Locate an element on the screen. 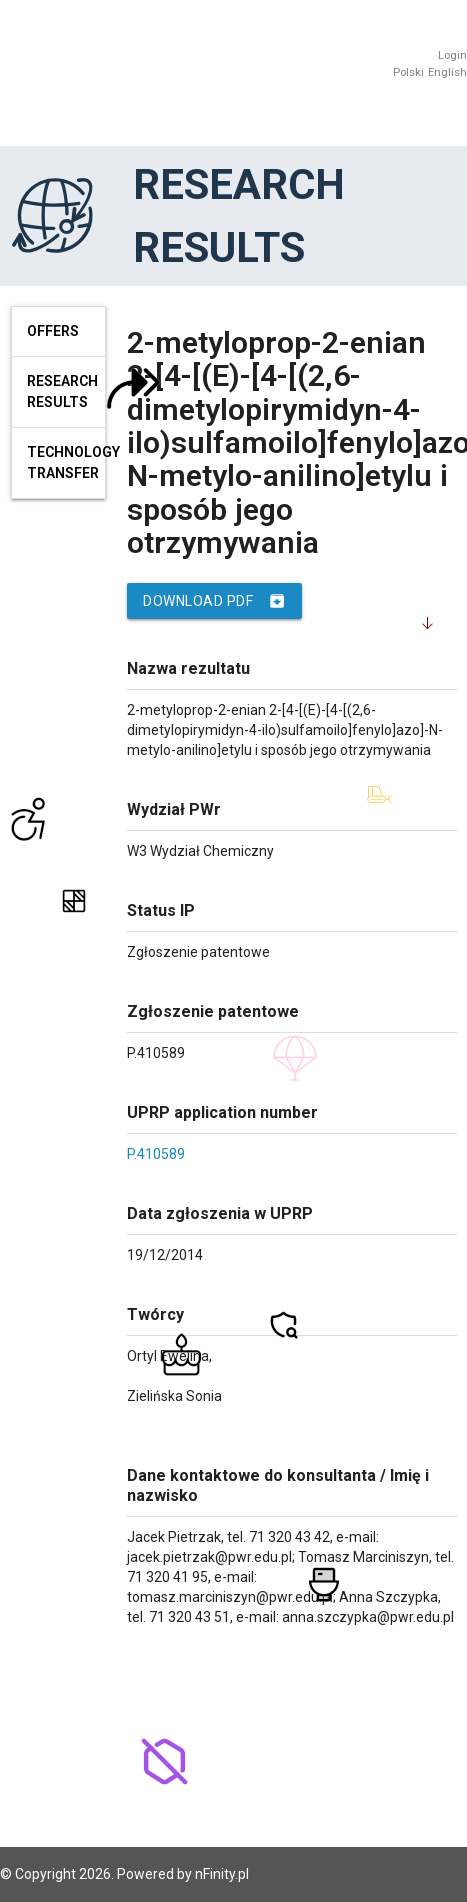  access airdrop or file drop feature is located at coordinates (295, 1059).